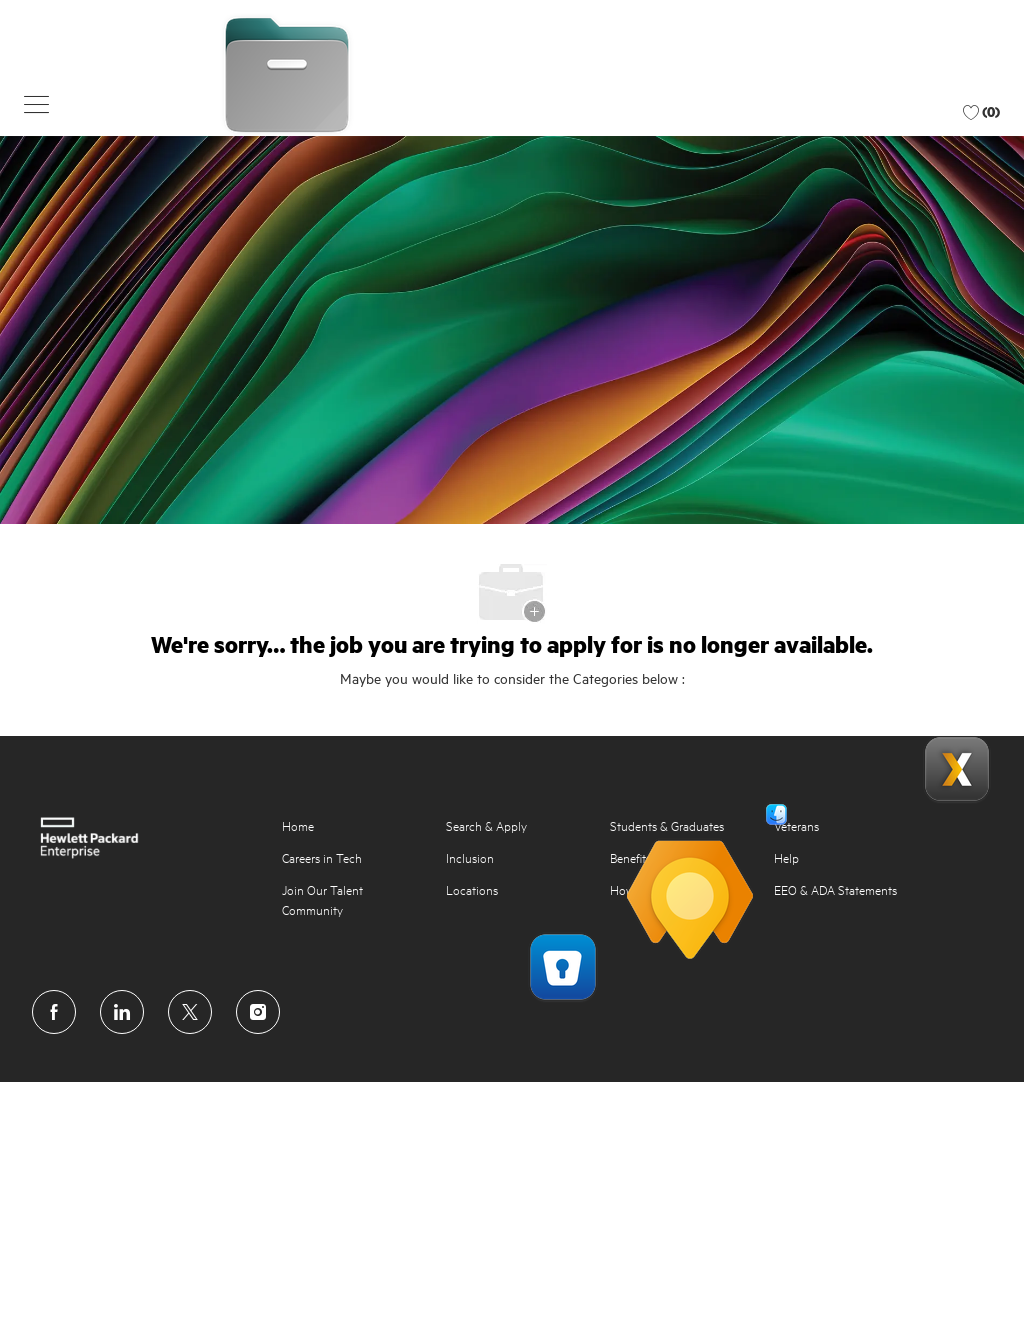  What do you see at coordinates (563, 967) in the screenshot?
I see `open enpass password manager` at bounding box center [563, 967].